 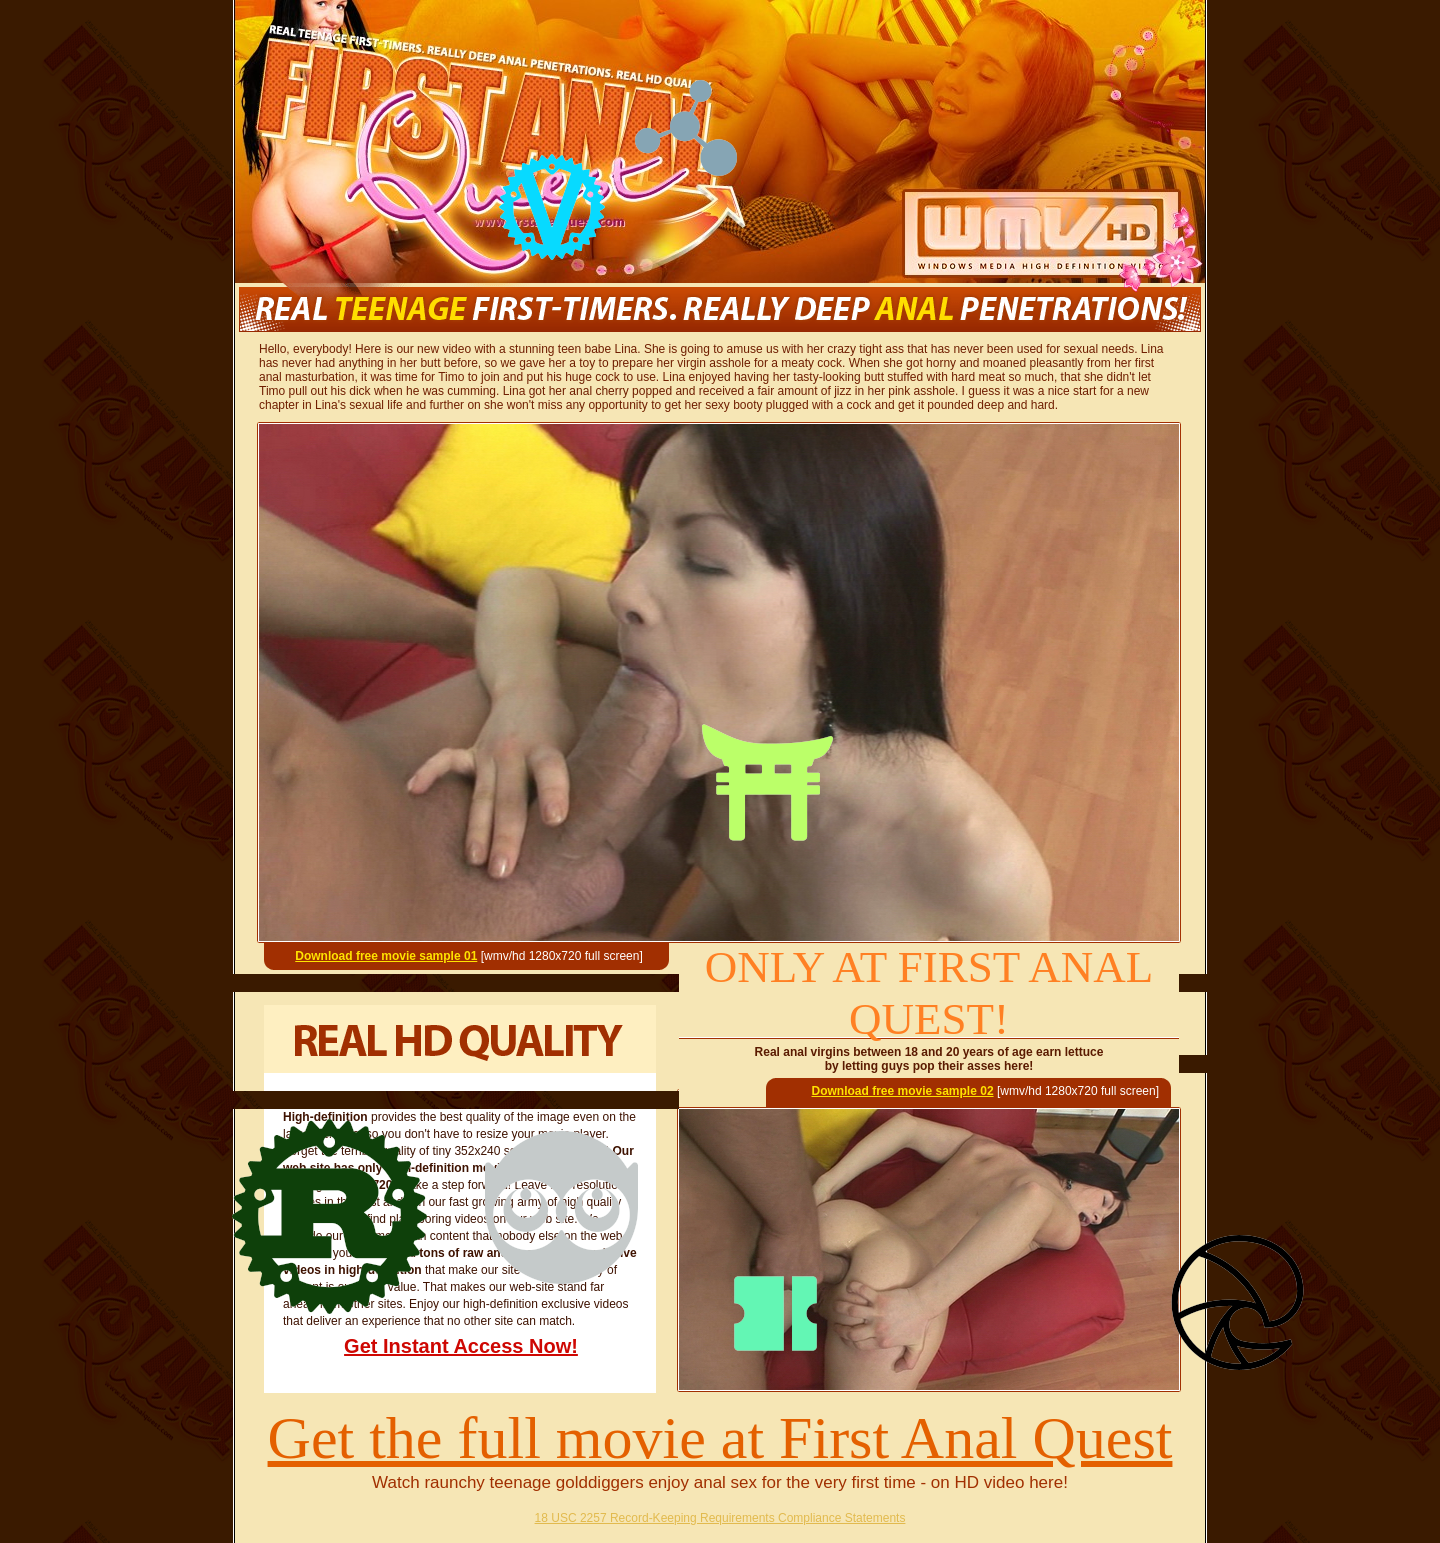 I want to click on rust programming language logo, so click(x=329, y=1216).